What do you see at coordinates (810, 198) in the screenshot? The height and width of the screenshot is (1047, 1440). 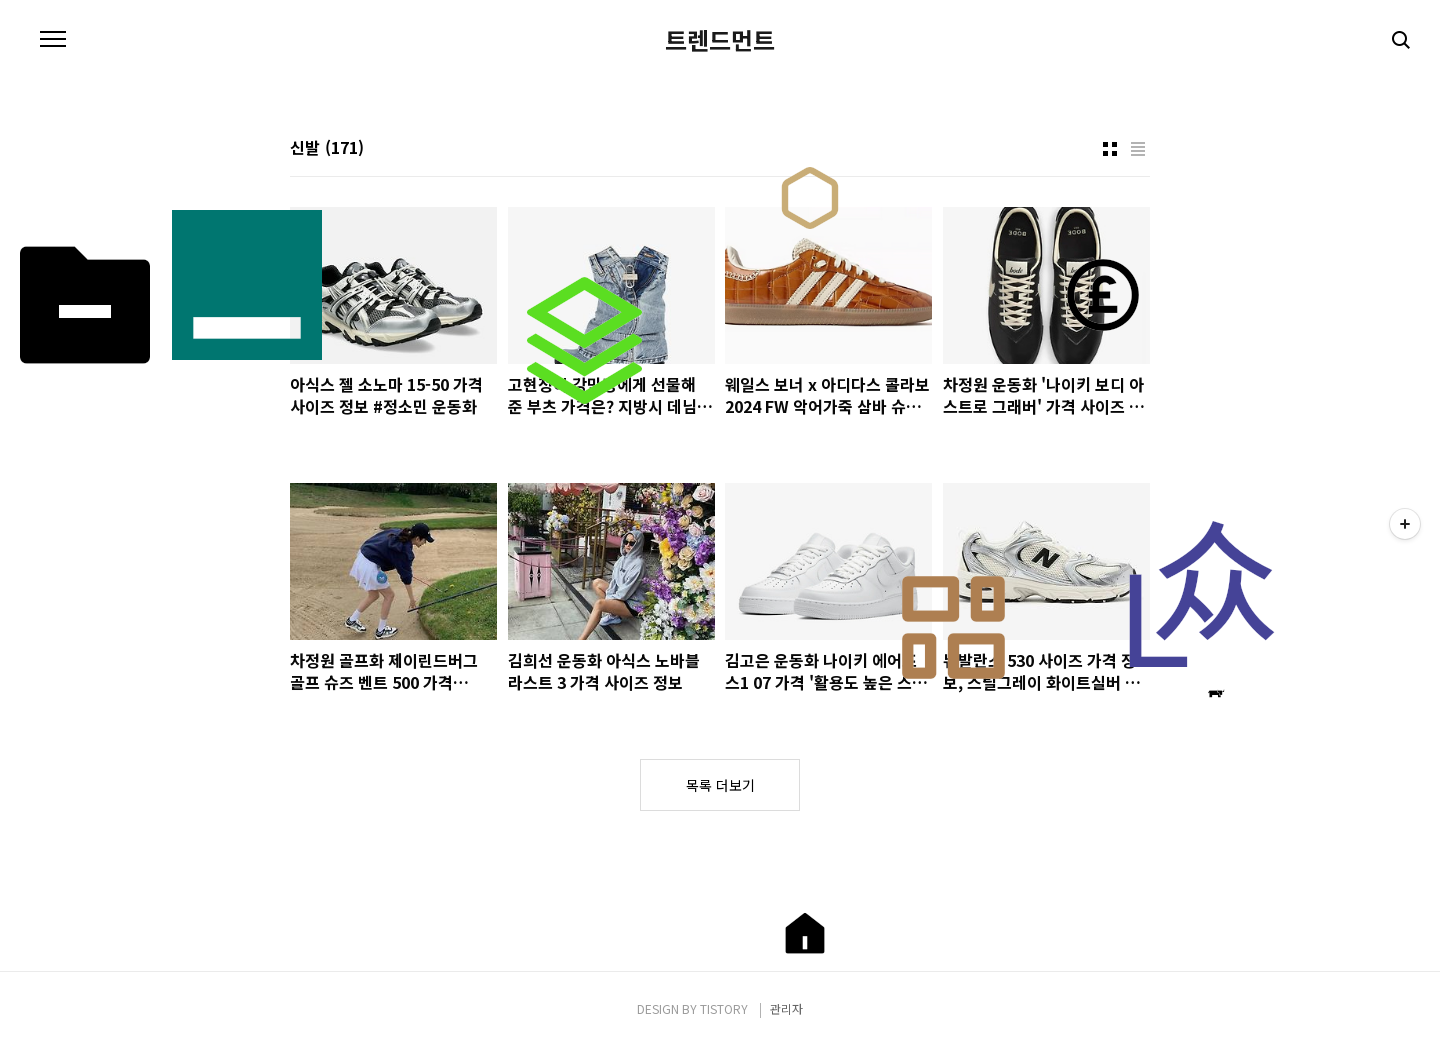 I see `visit Artifact Hub website` at bounding box center [810, 198].